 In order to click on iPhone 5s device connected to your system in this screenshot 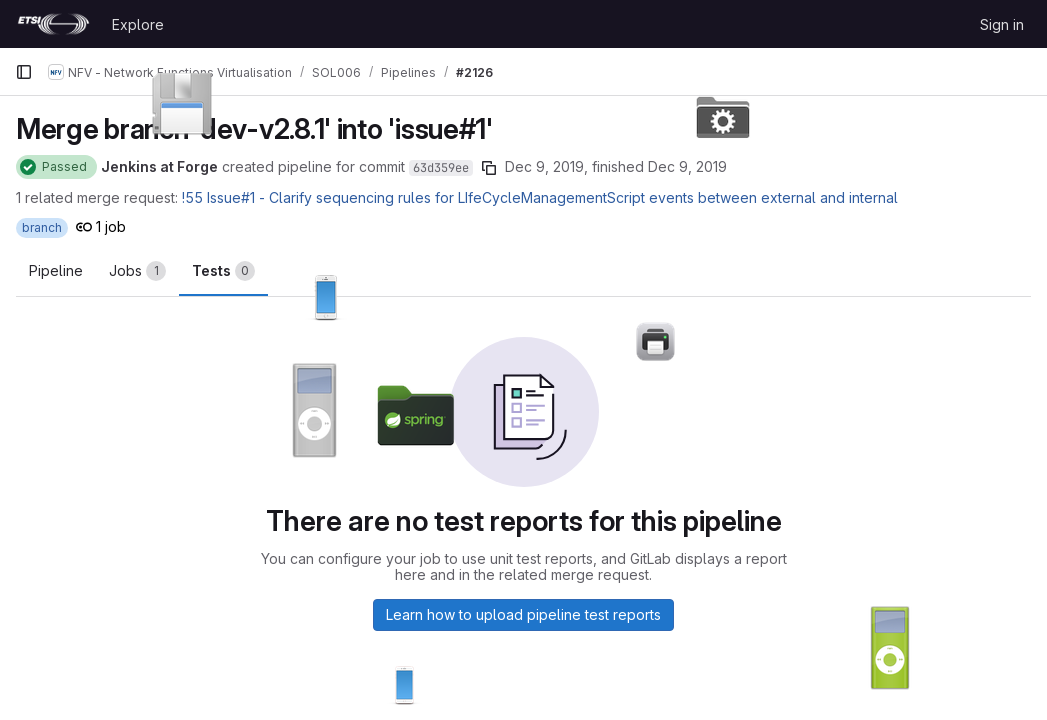, I will do `click(326, 298)`.